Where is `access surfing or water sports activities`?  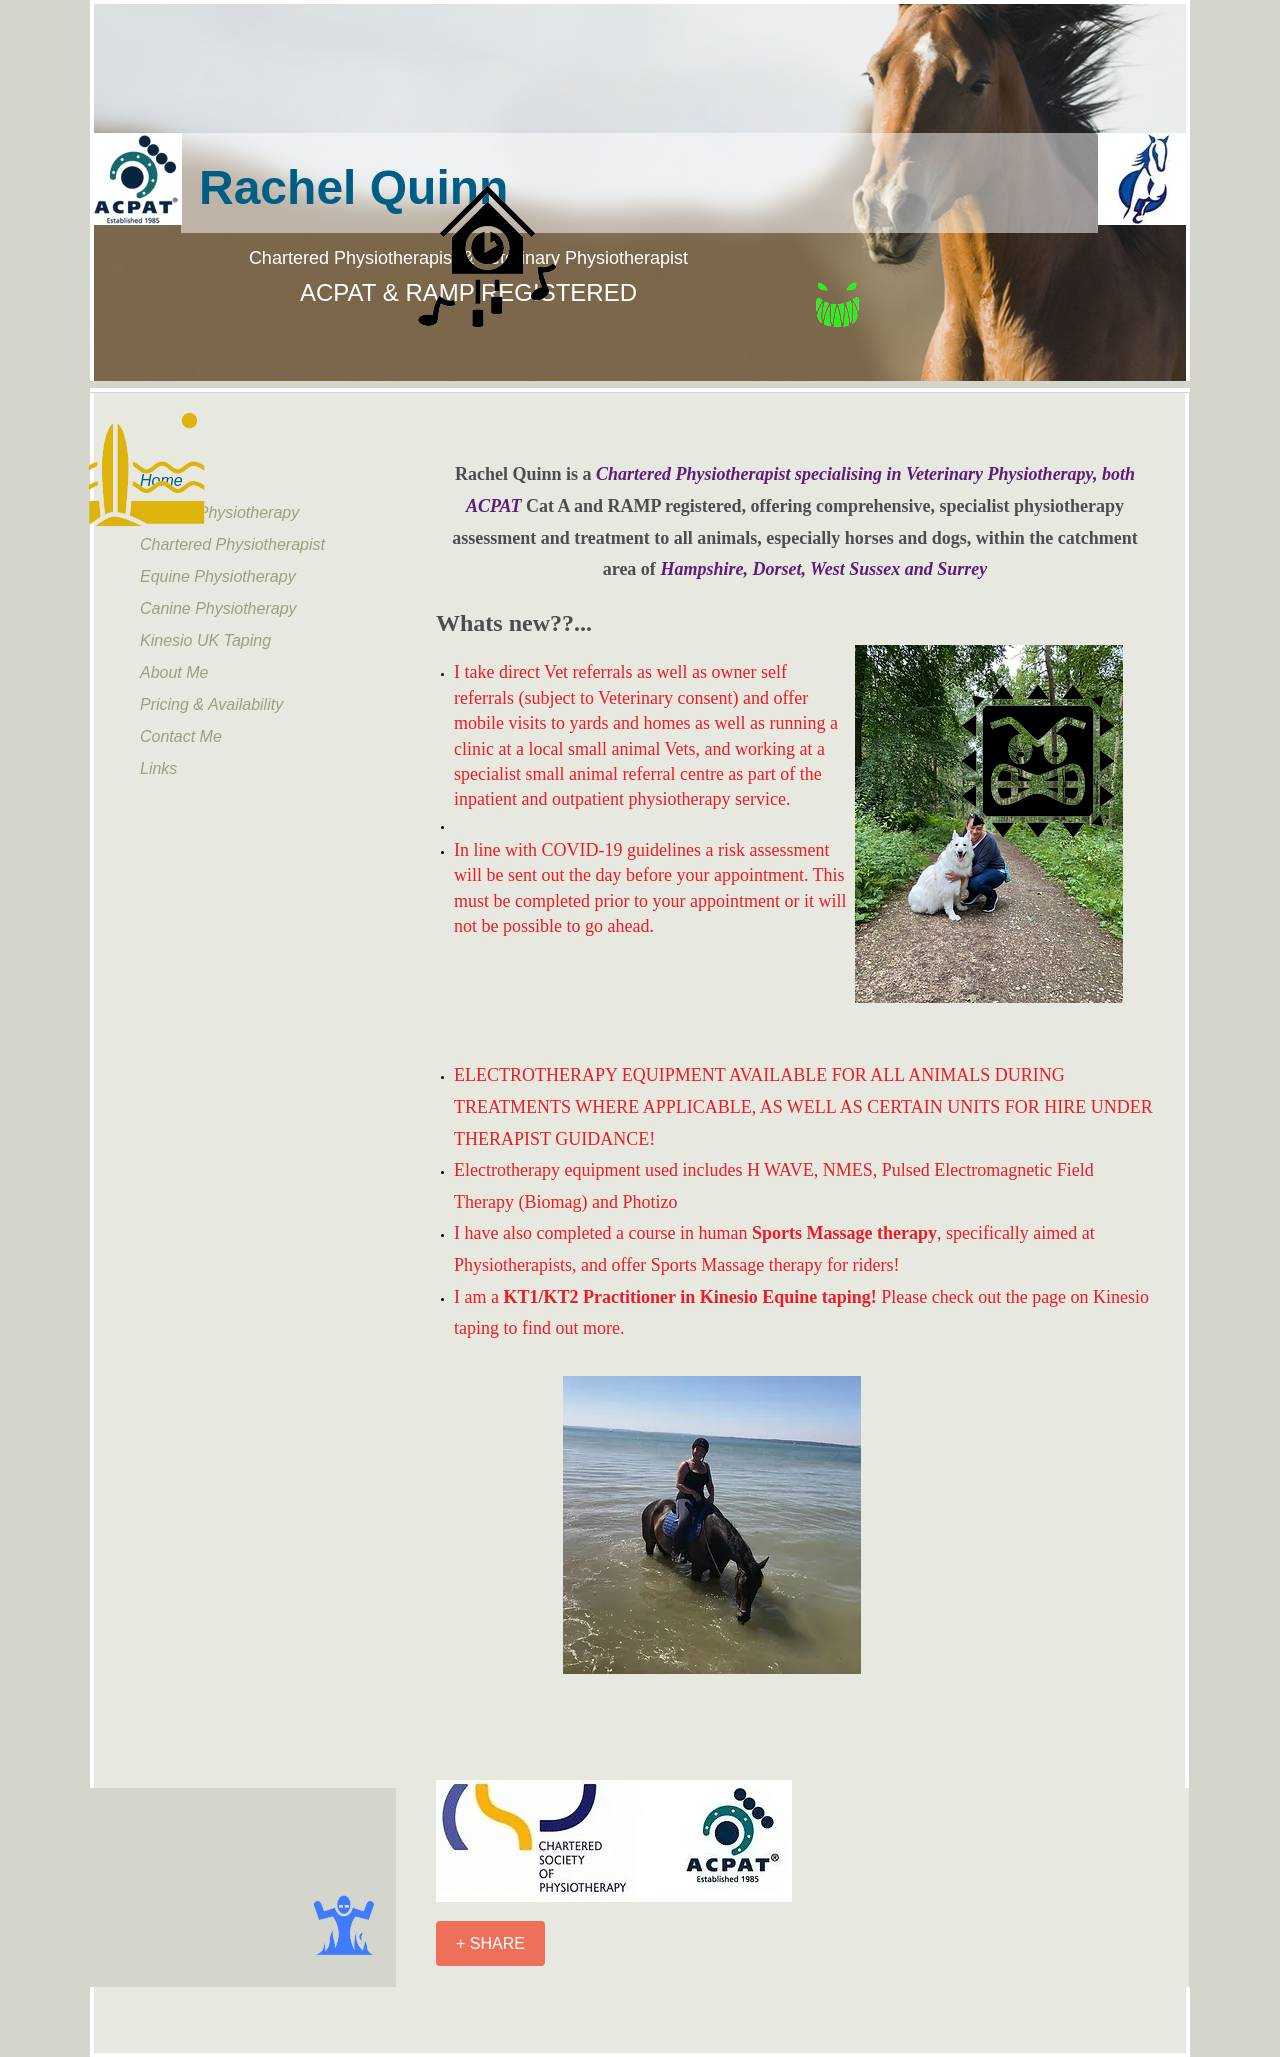 access surfing or water sports activities is located at coordinates (146, 467).